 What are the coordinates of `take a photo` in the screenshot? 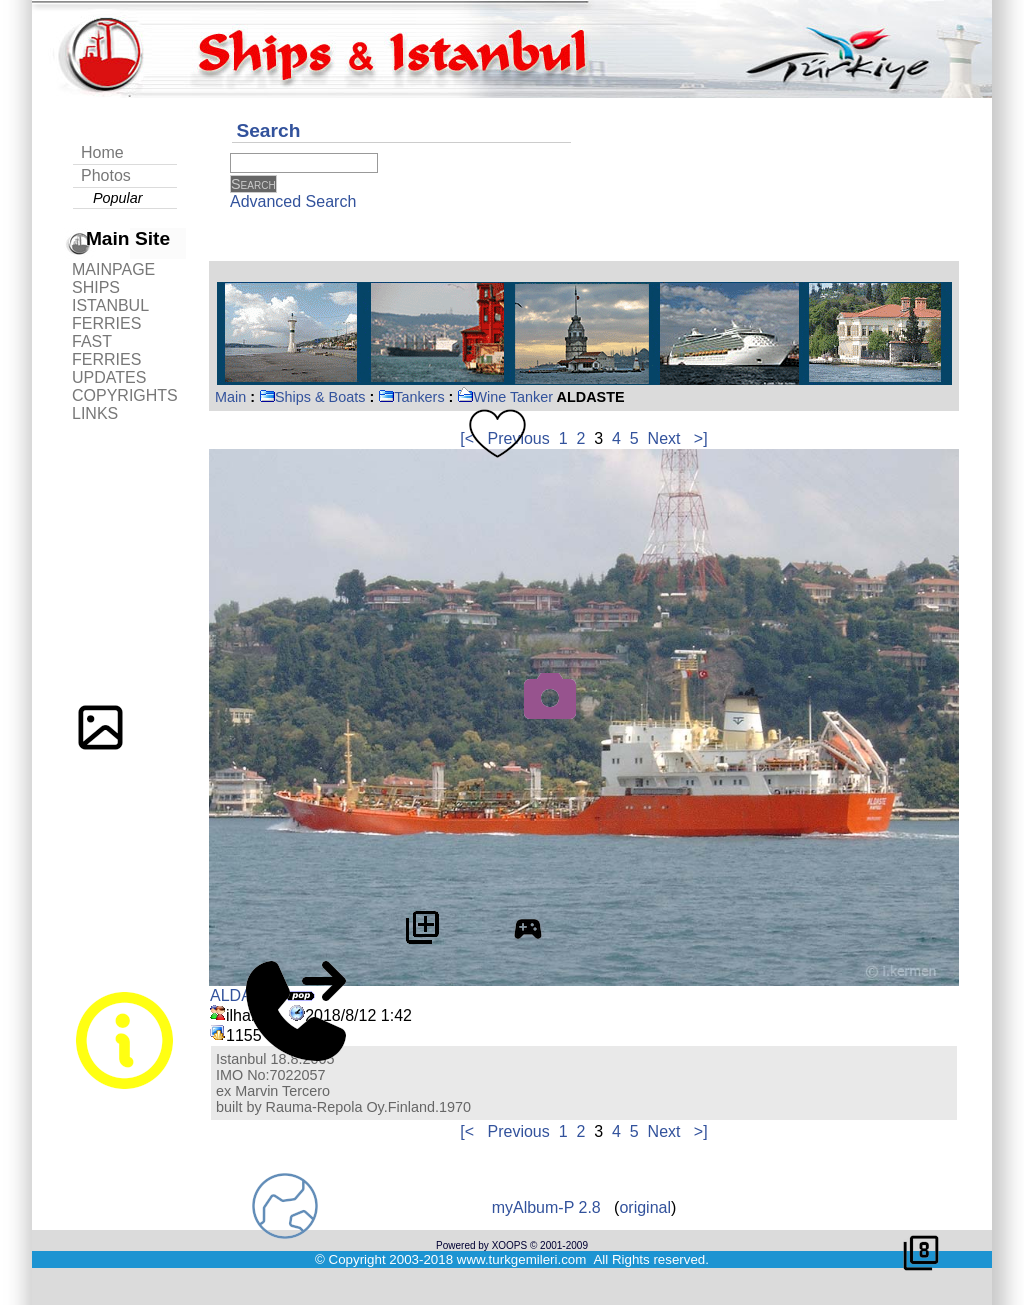 It's located at (550, 697).